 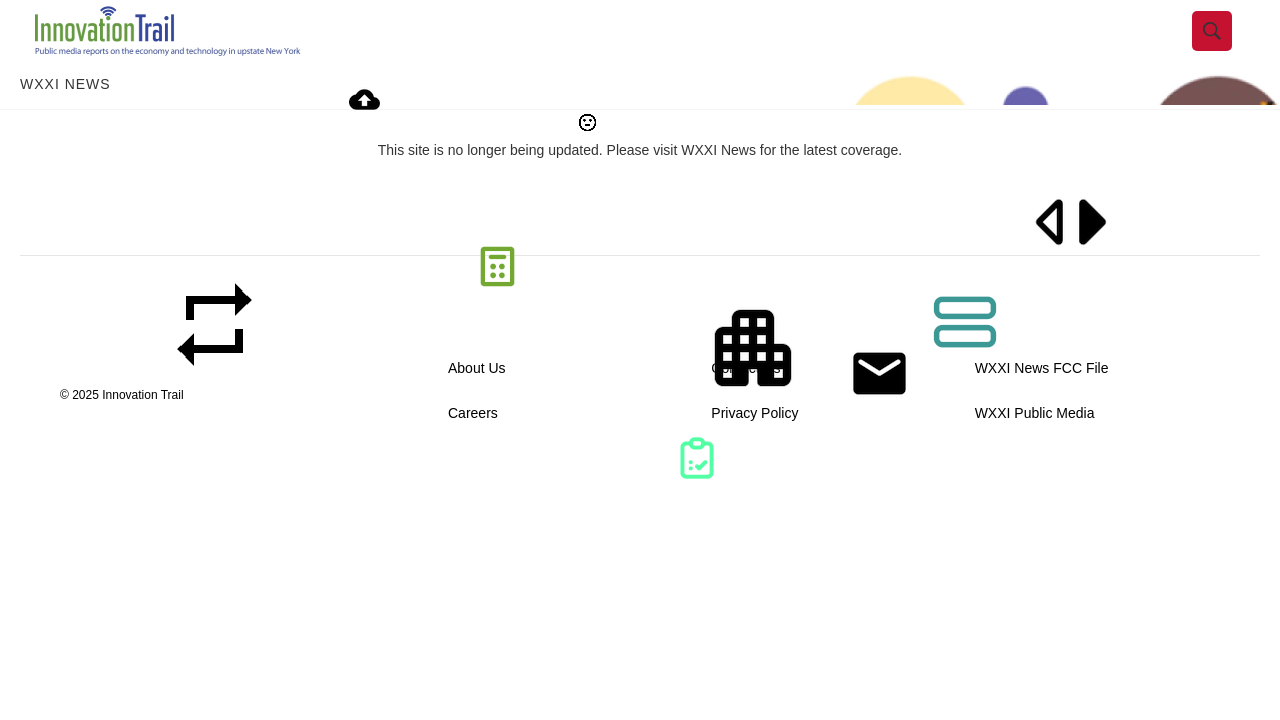 What do you see at coordinates (697, 458) in the screenshot?
I see `view health checkup results` at bounding box center [697, 458].